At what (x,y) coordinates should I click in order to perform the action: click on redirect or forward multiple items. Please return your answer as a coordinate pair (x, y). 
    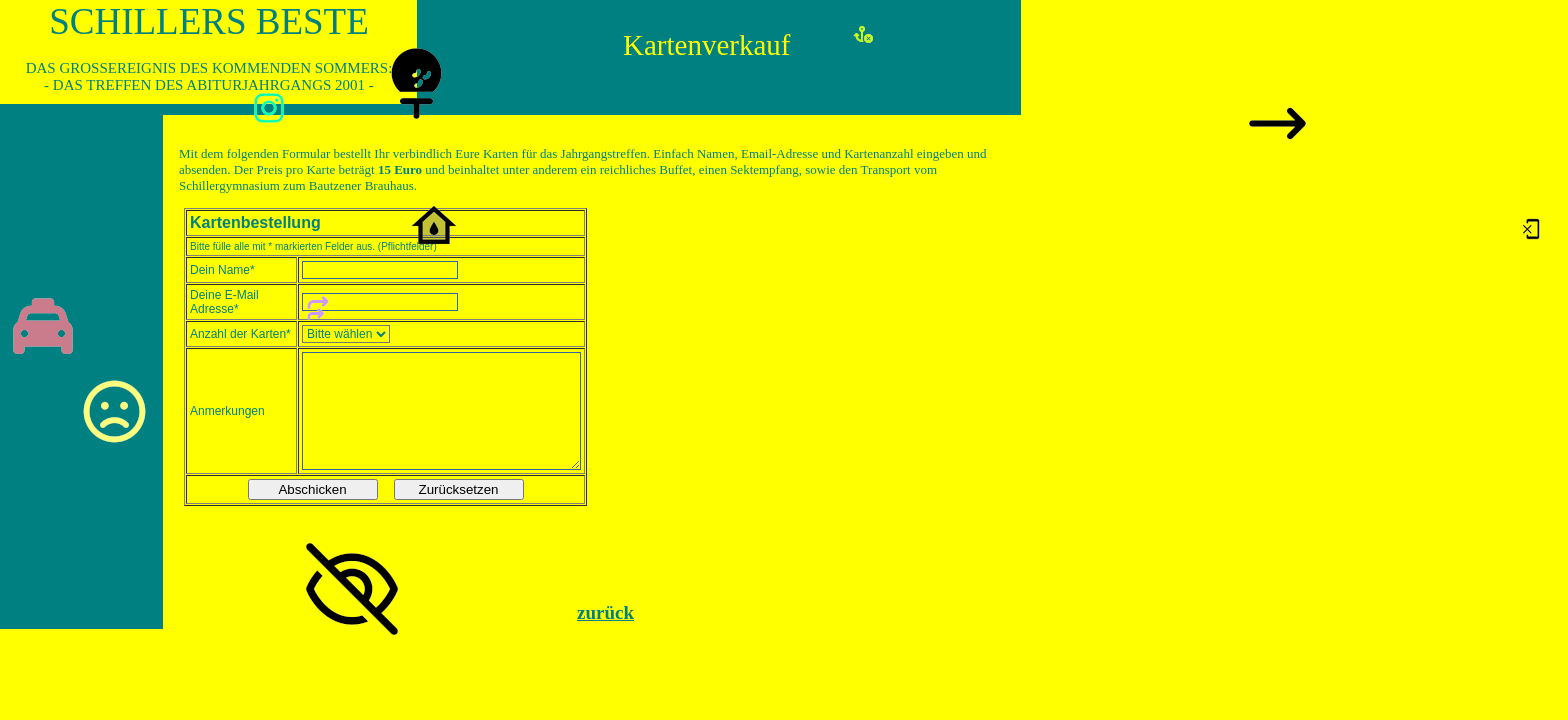
    Looking at the image, I should click on (318, 309).